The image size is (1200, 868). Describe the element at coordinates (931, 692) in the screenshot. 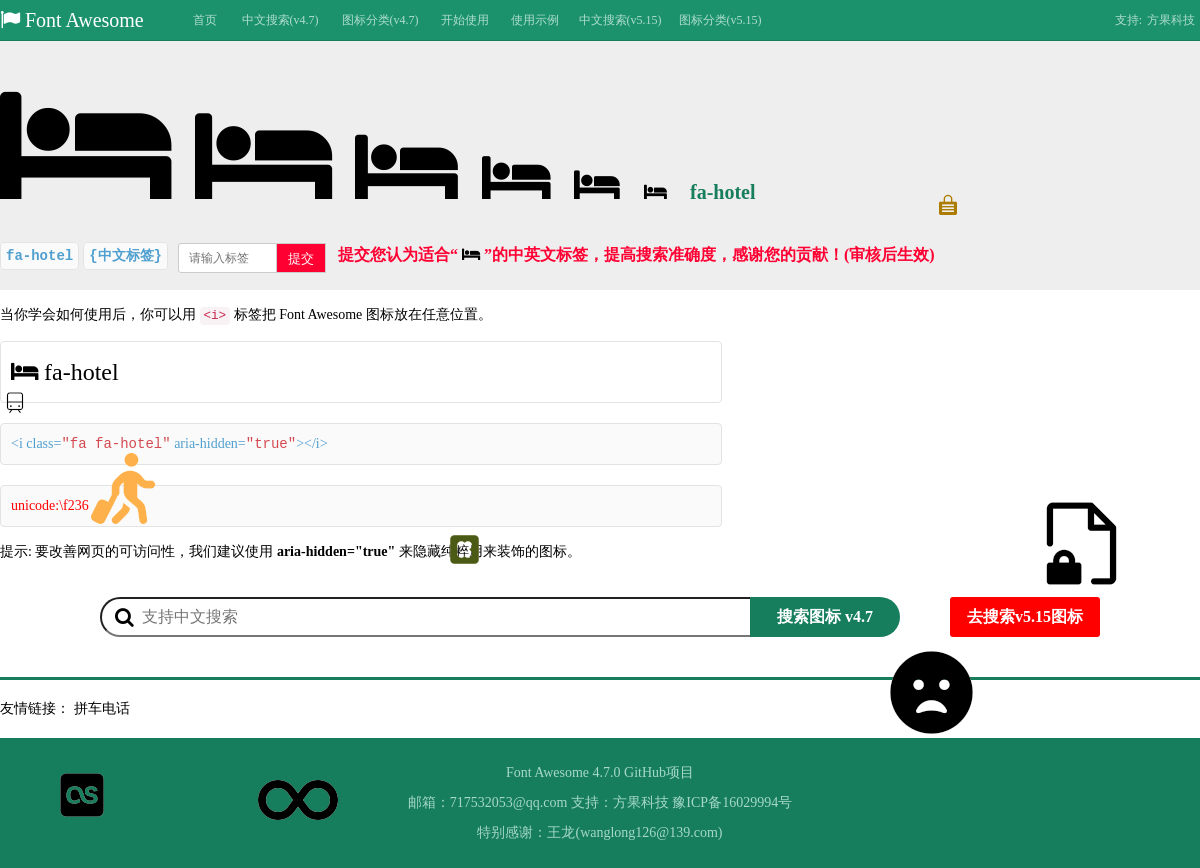

I see `indicate negative feedback or dissatisfaction` at that location.